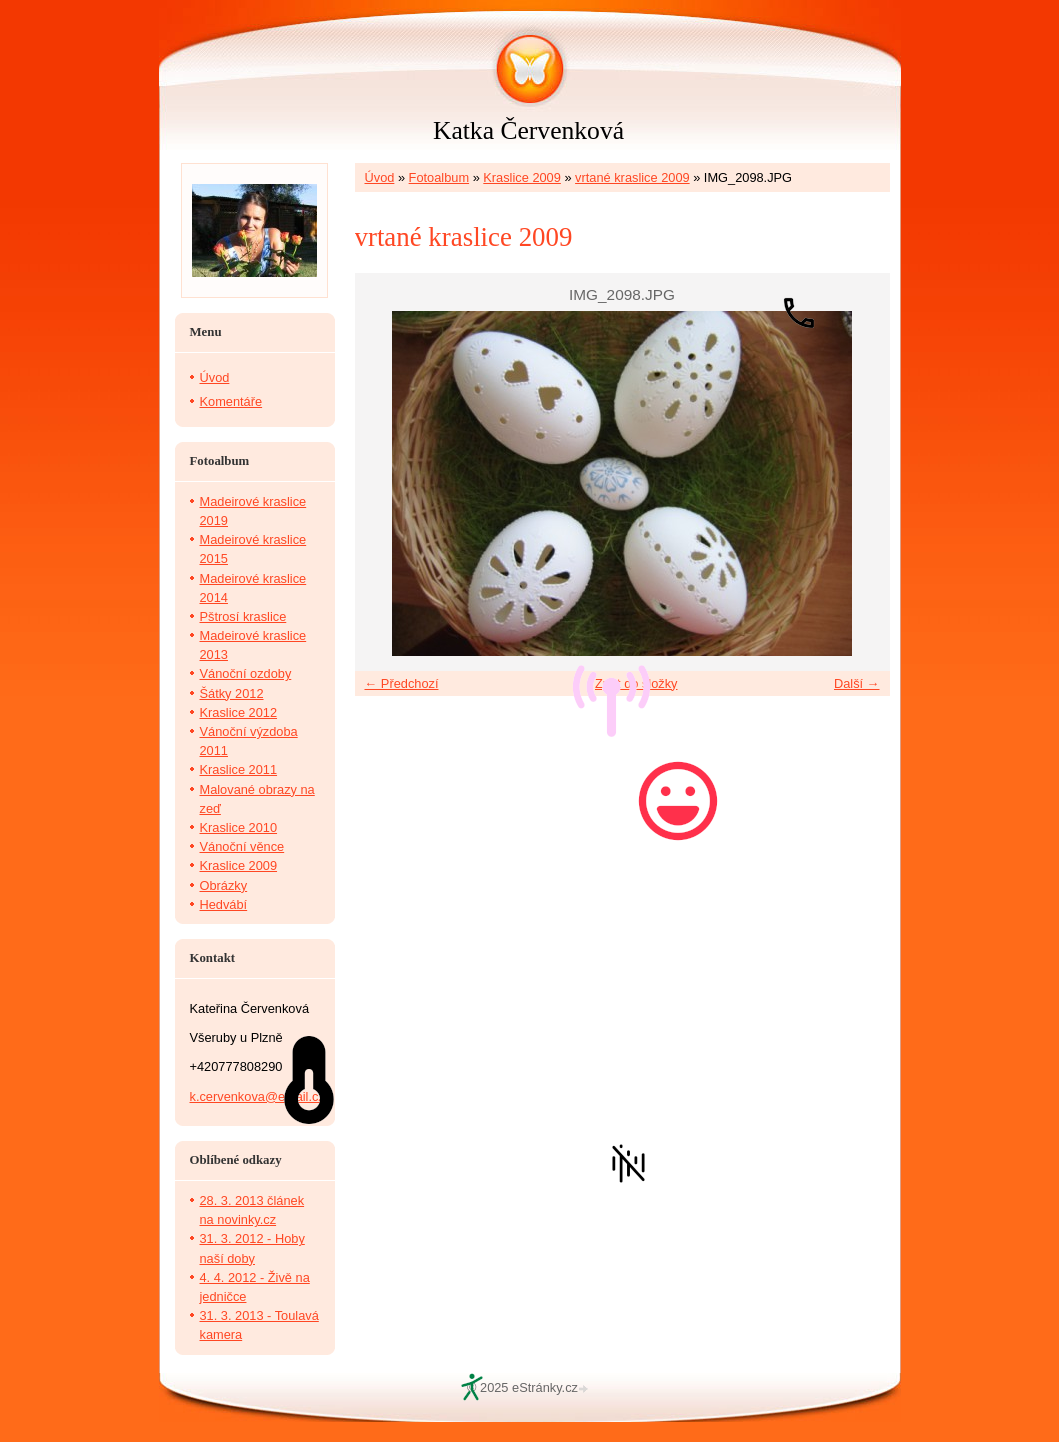 This screenshot has height=1442, width=1059. Describe the element at coordinates (678, 801) in the screenshot. I see `add a reaction to a message` at that location.